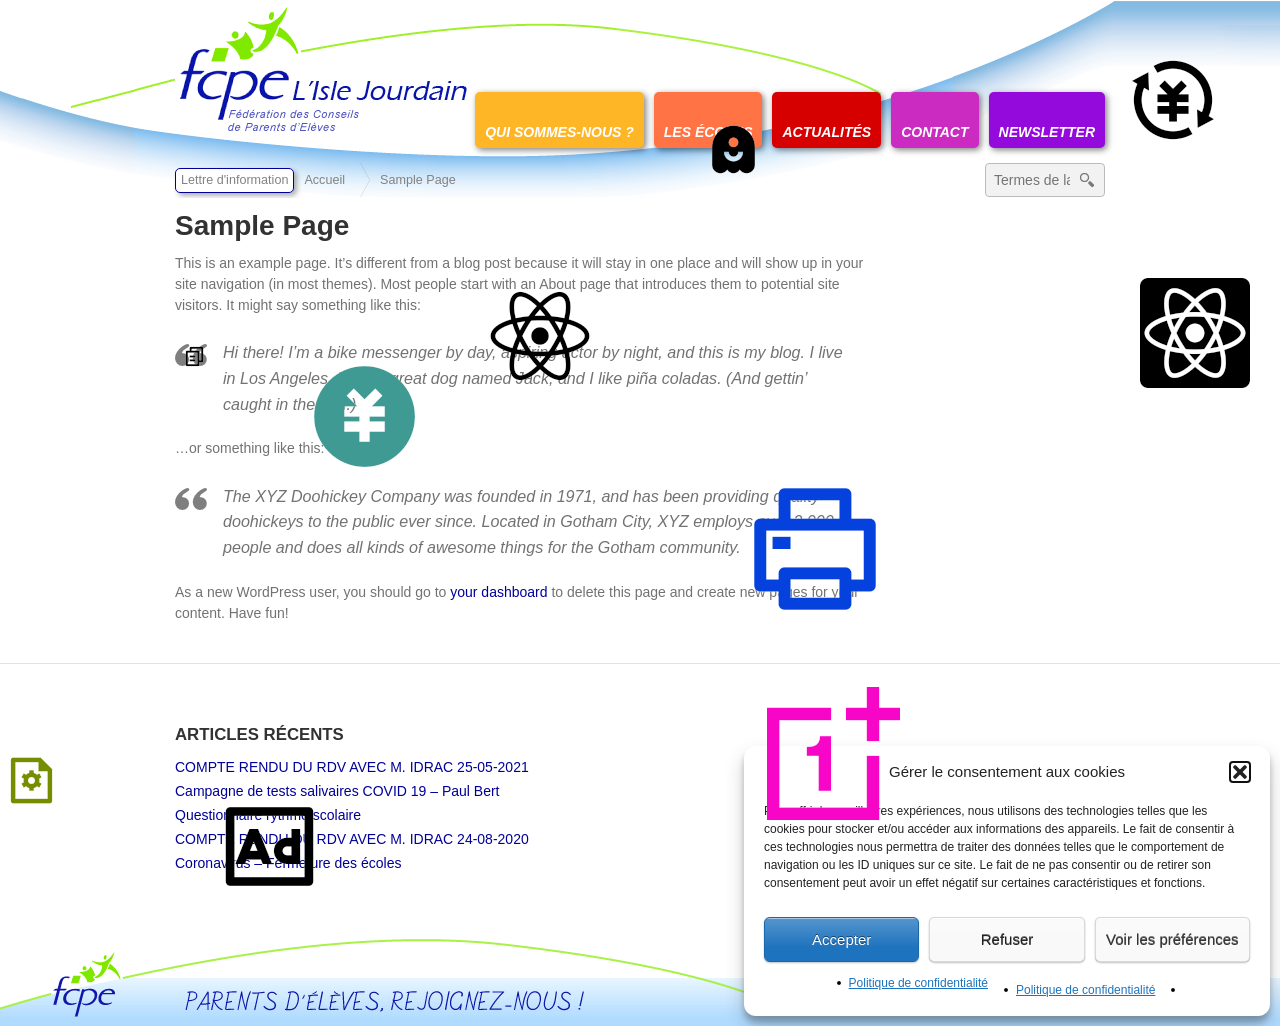 This screenshot has height=1026, width=1280. Describe the element at coordinates (815, 549) in the screenshot. I see `print the current document` at that location.